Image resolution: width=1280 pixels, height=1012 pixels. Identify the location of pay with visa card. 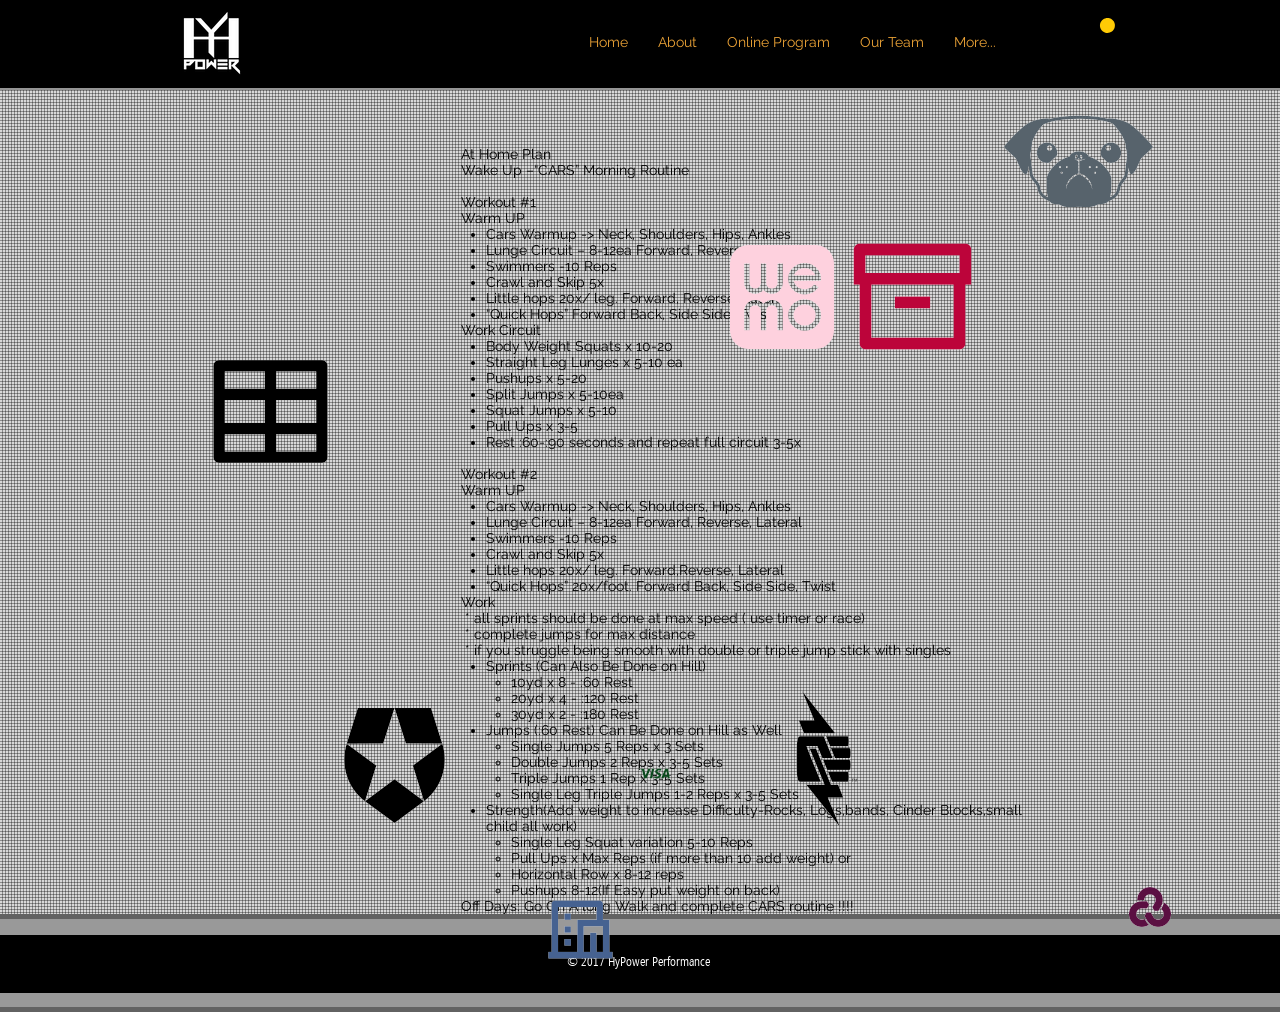
(654, 773).